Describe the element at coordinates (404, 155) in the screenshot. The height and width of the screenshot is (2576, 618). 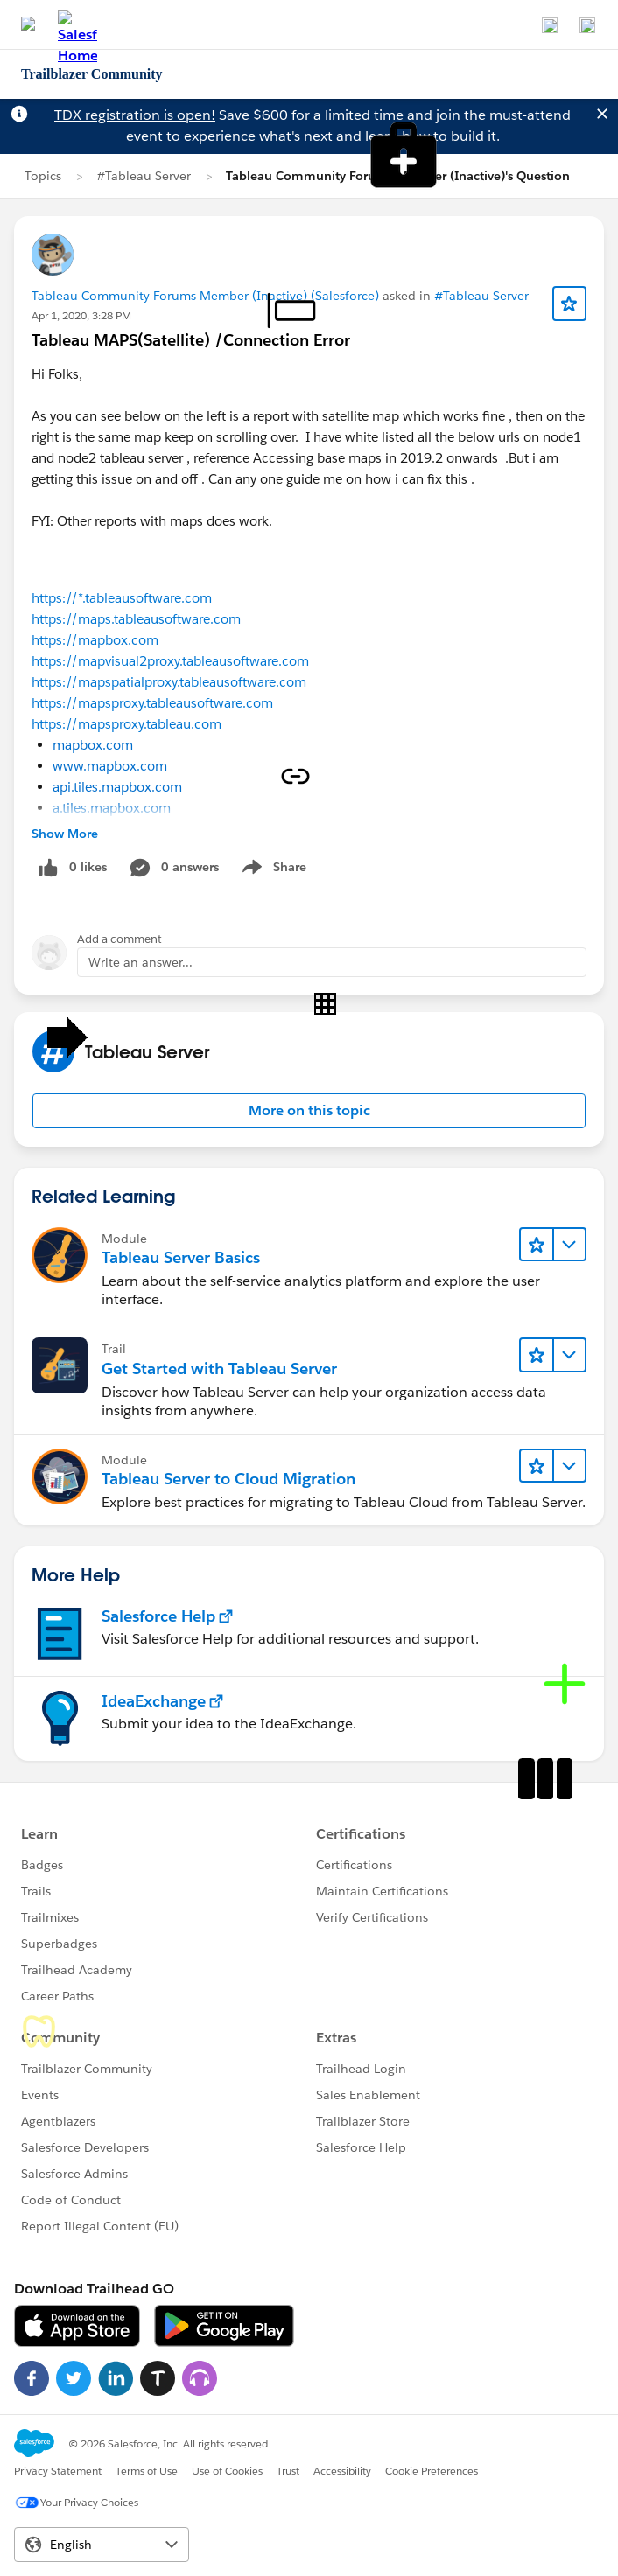
I see `access medical or health services` at that location.